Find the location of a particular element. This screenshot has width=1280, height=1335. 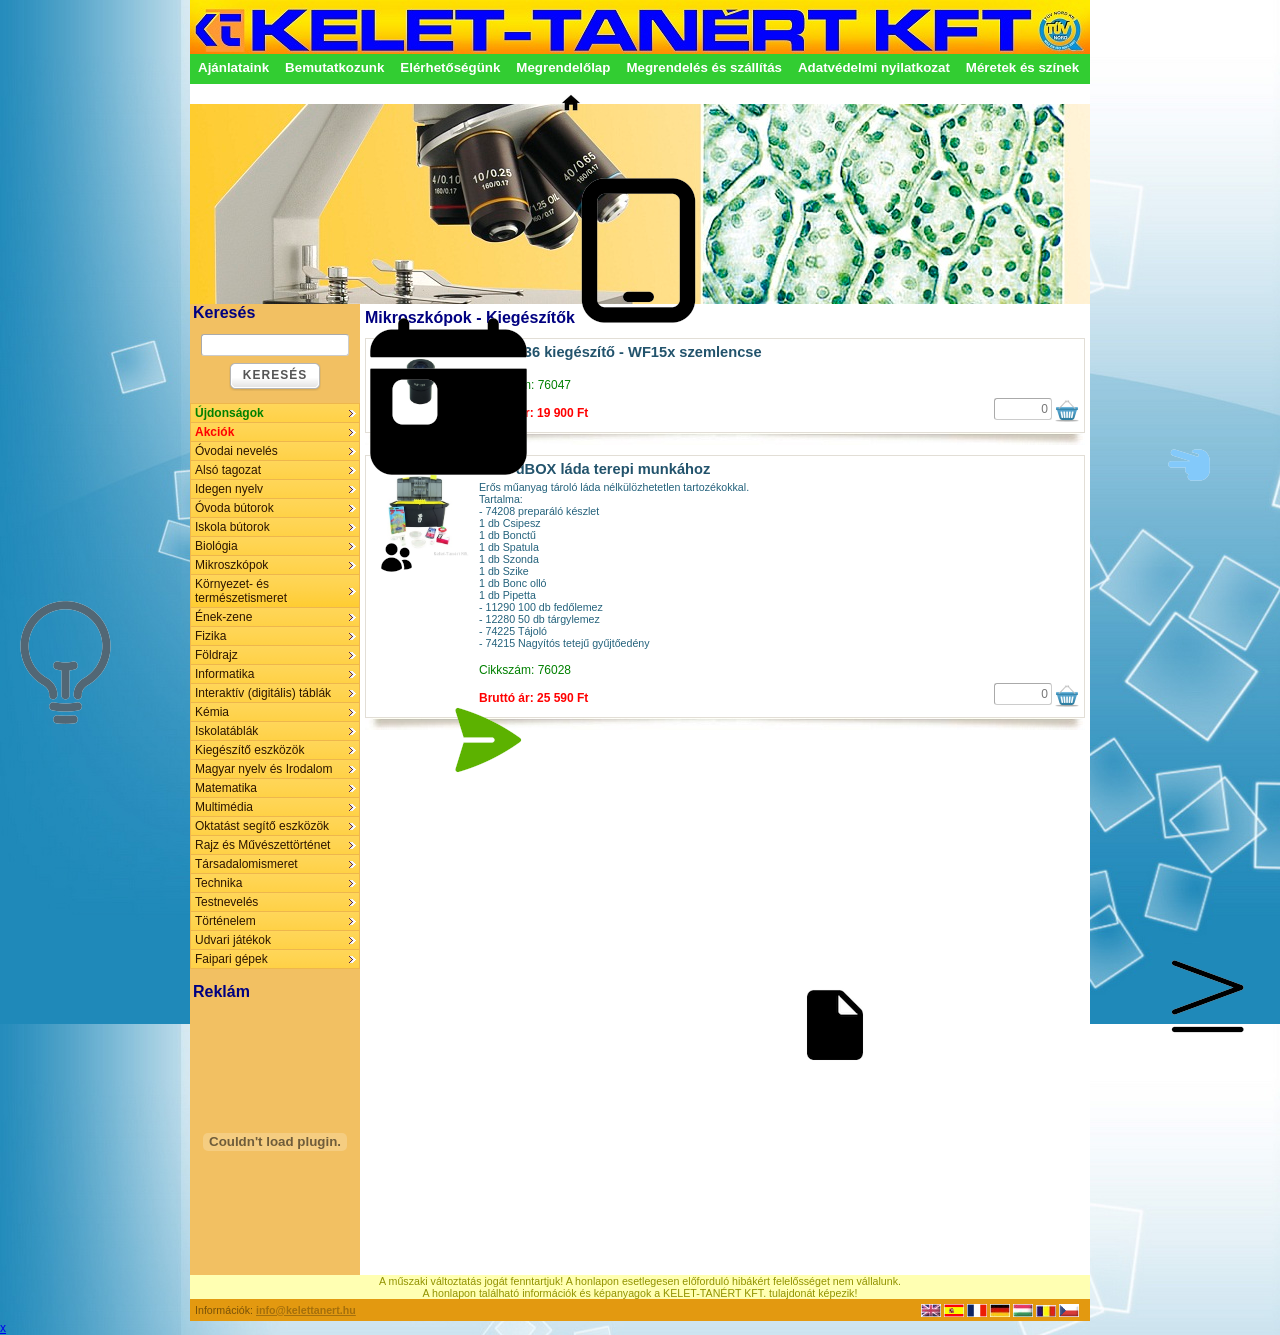

switch to tablet view or layout is located at coordinates (638, 250).